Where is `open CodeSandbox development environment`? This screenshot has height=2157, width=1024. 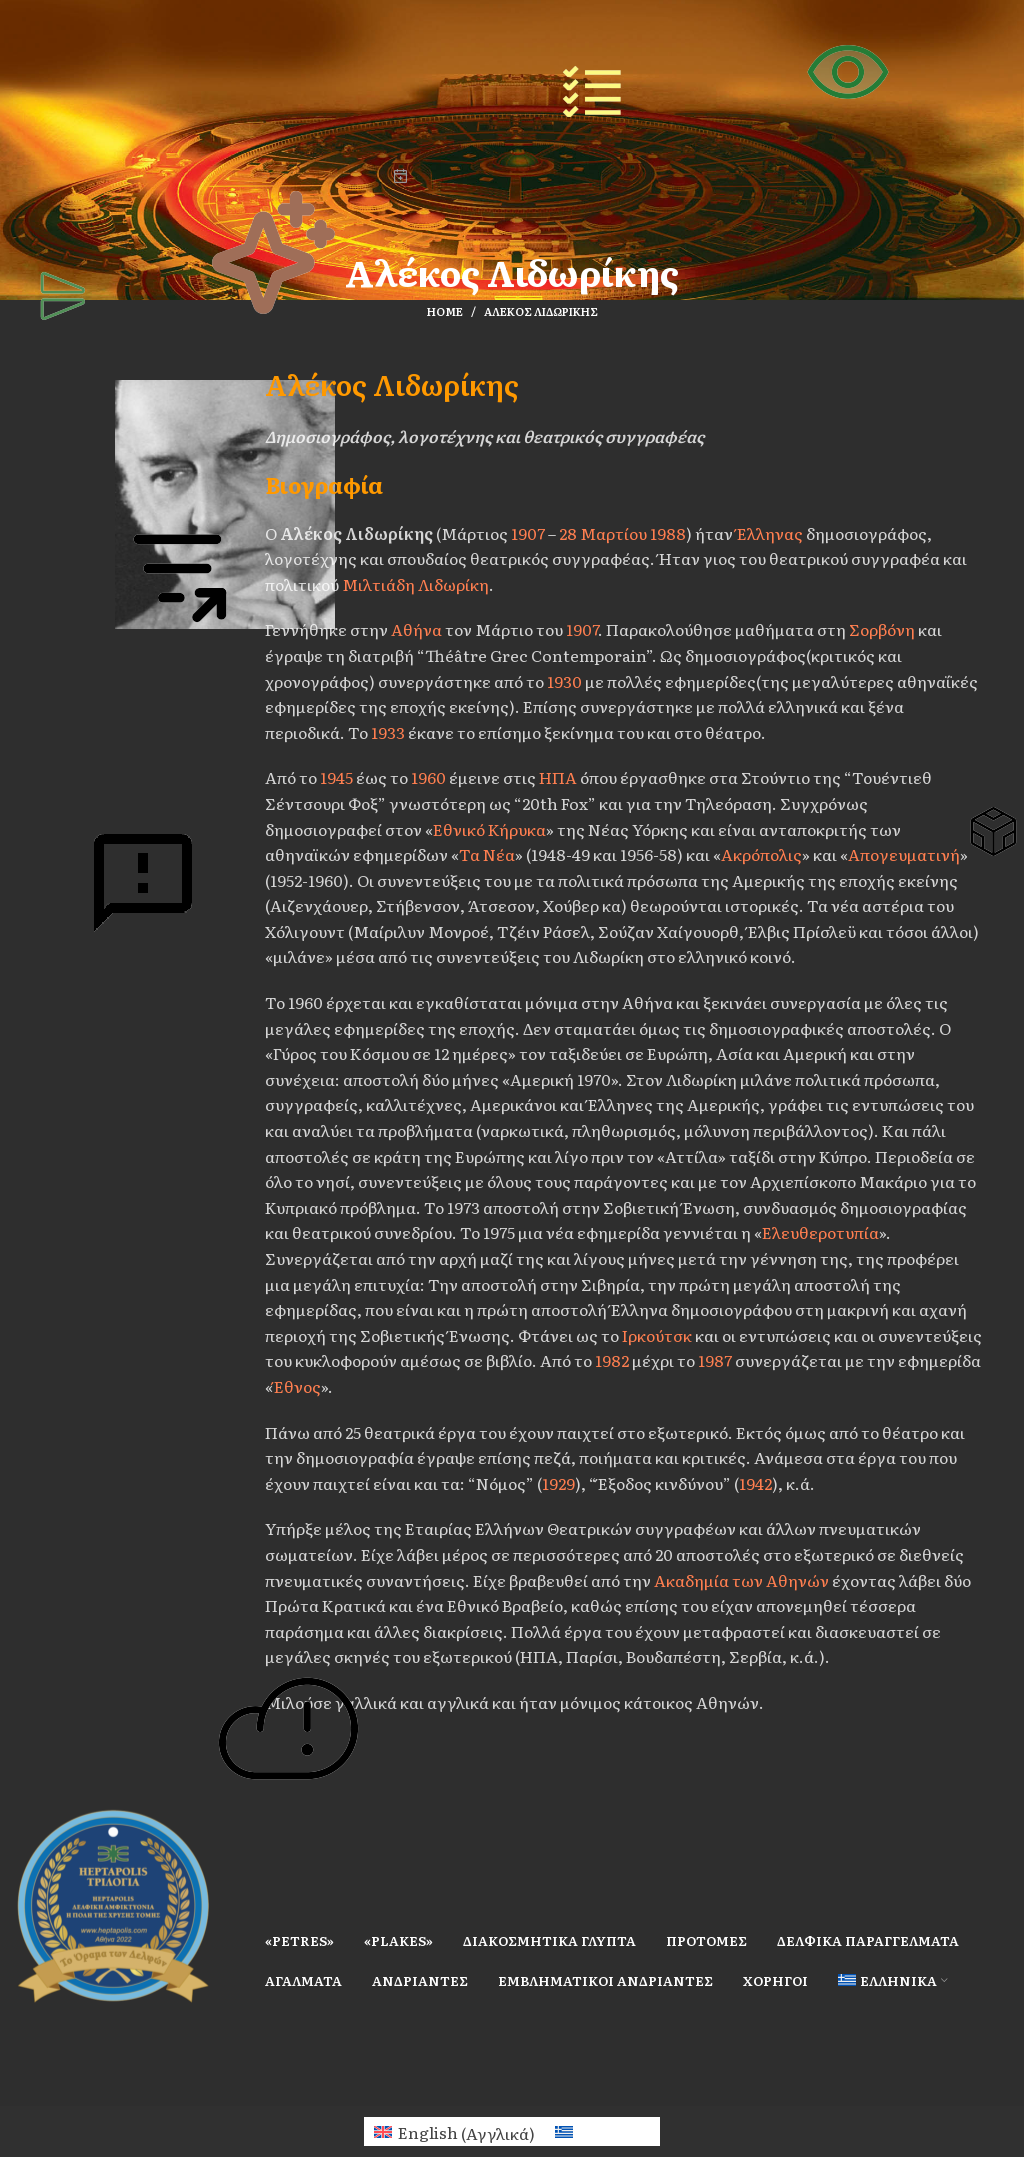
open CodeSandbox development environment is located at coordinates (993, 831).